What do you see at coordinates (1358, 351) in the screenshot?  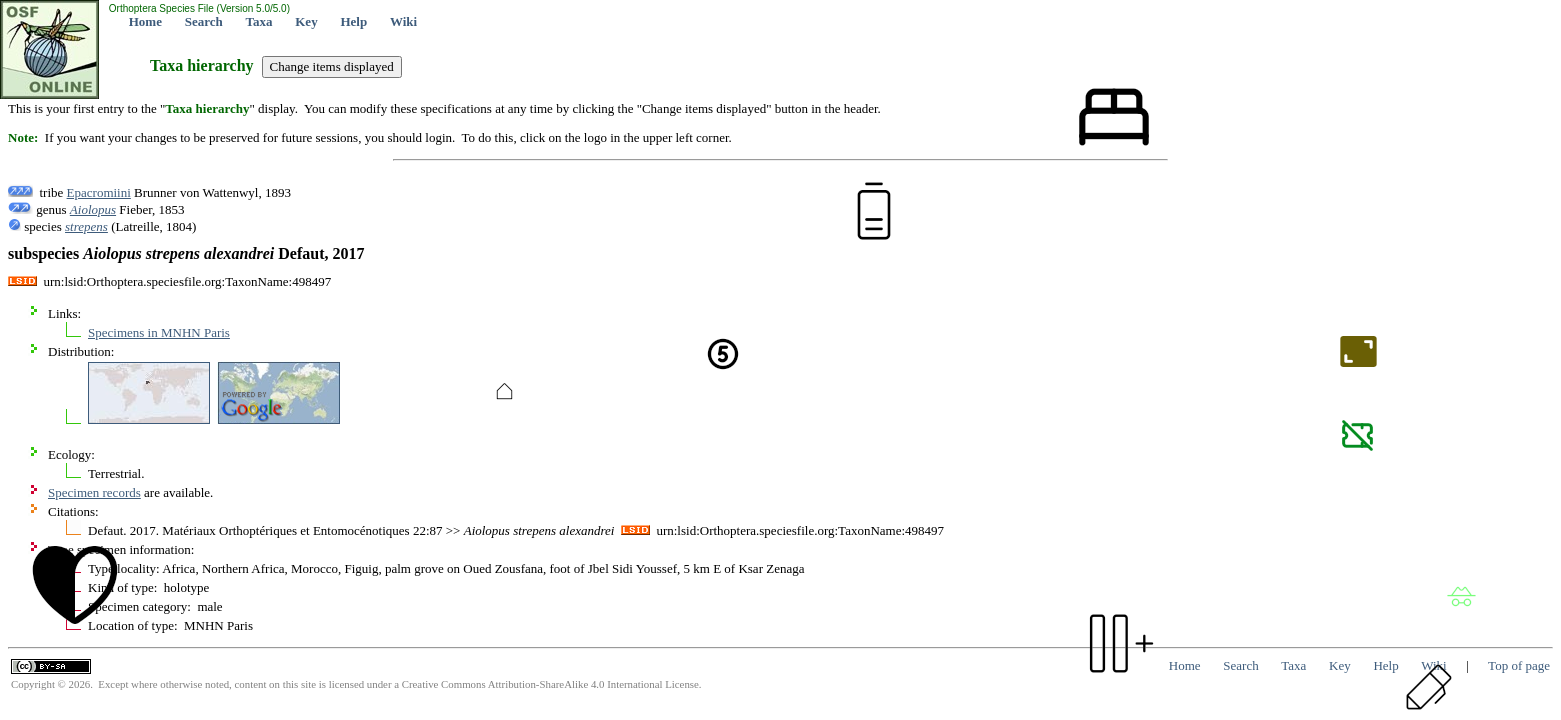 I see `enter fullscreen mode` at bounding box center [1358, 351].